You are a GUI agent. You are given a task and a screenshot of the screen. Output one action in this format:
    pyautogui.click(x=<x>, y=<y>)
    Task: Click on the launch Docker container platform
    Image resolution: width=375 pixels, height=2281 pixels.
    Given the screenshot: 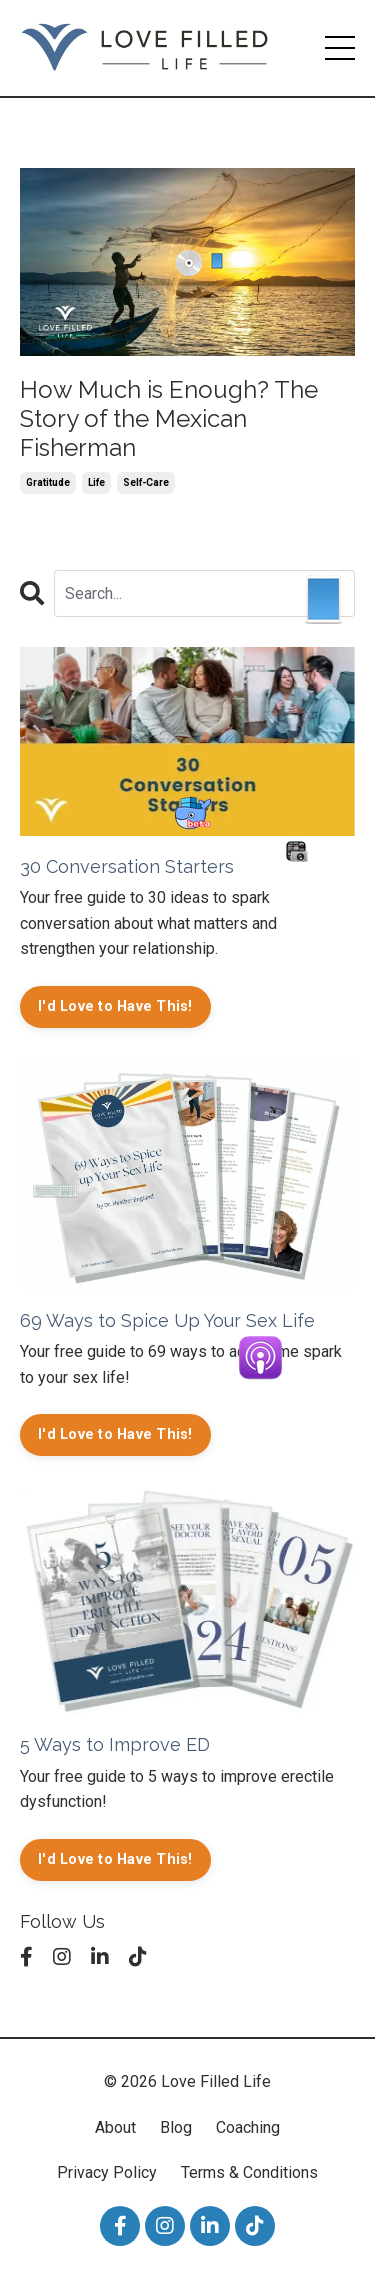 What is the action you would take?
    pyautogui.click(x=193, y=813)
    